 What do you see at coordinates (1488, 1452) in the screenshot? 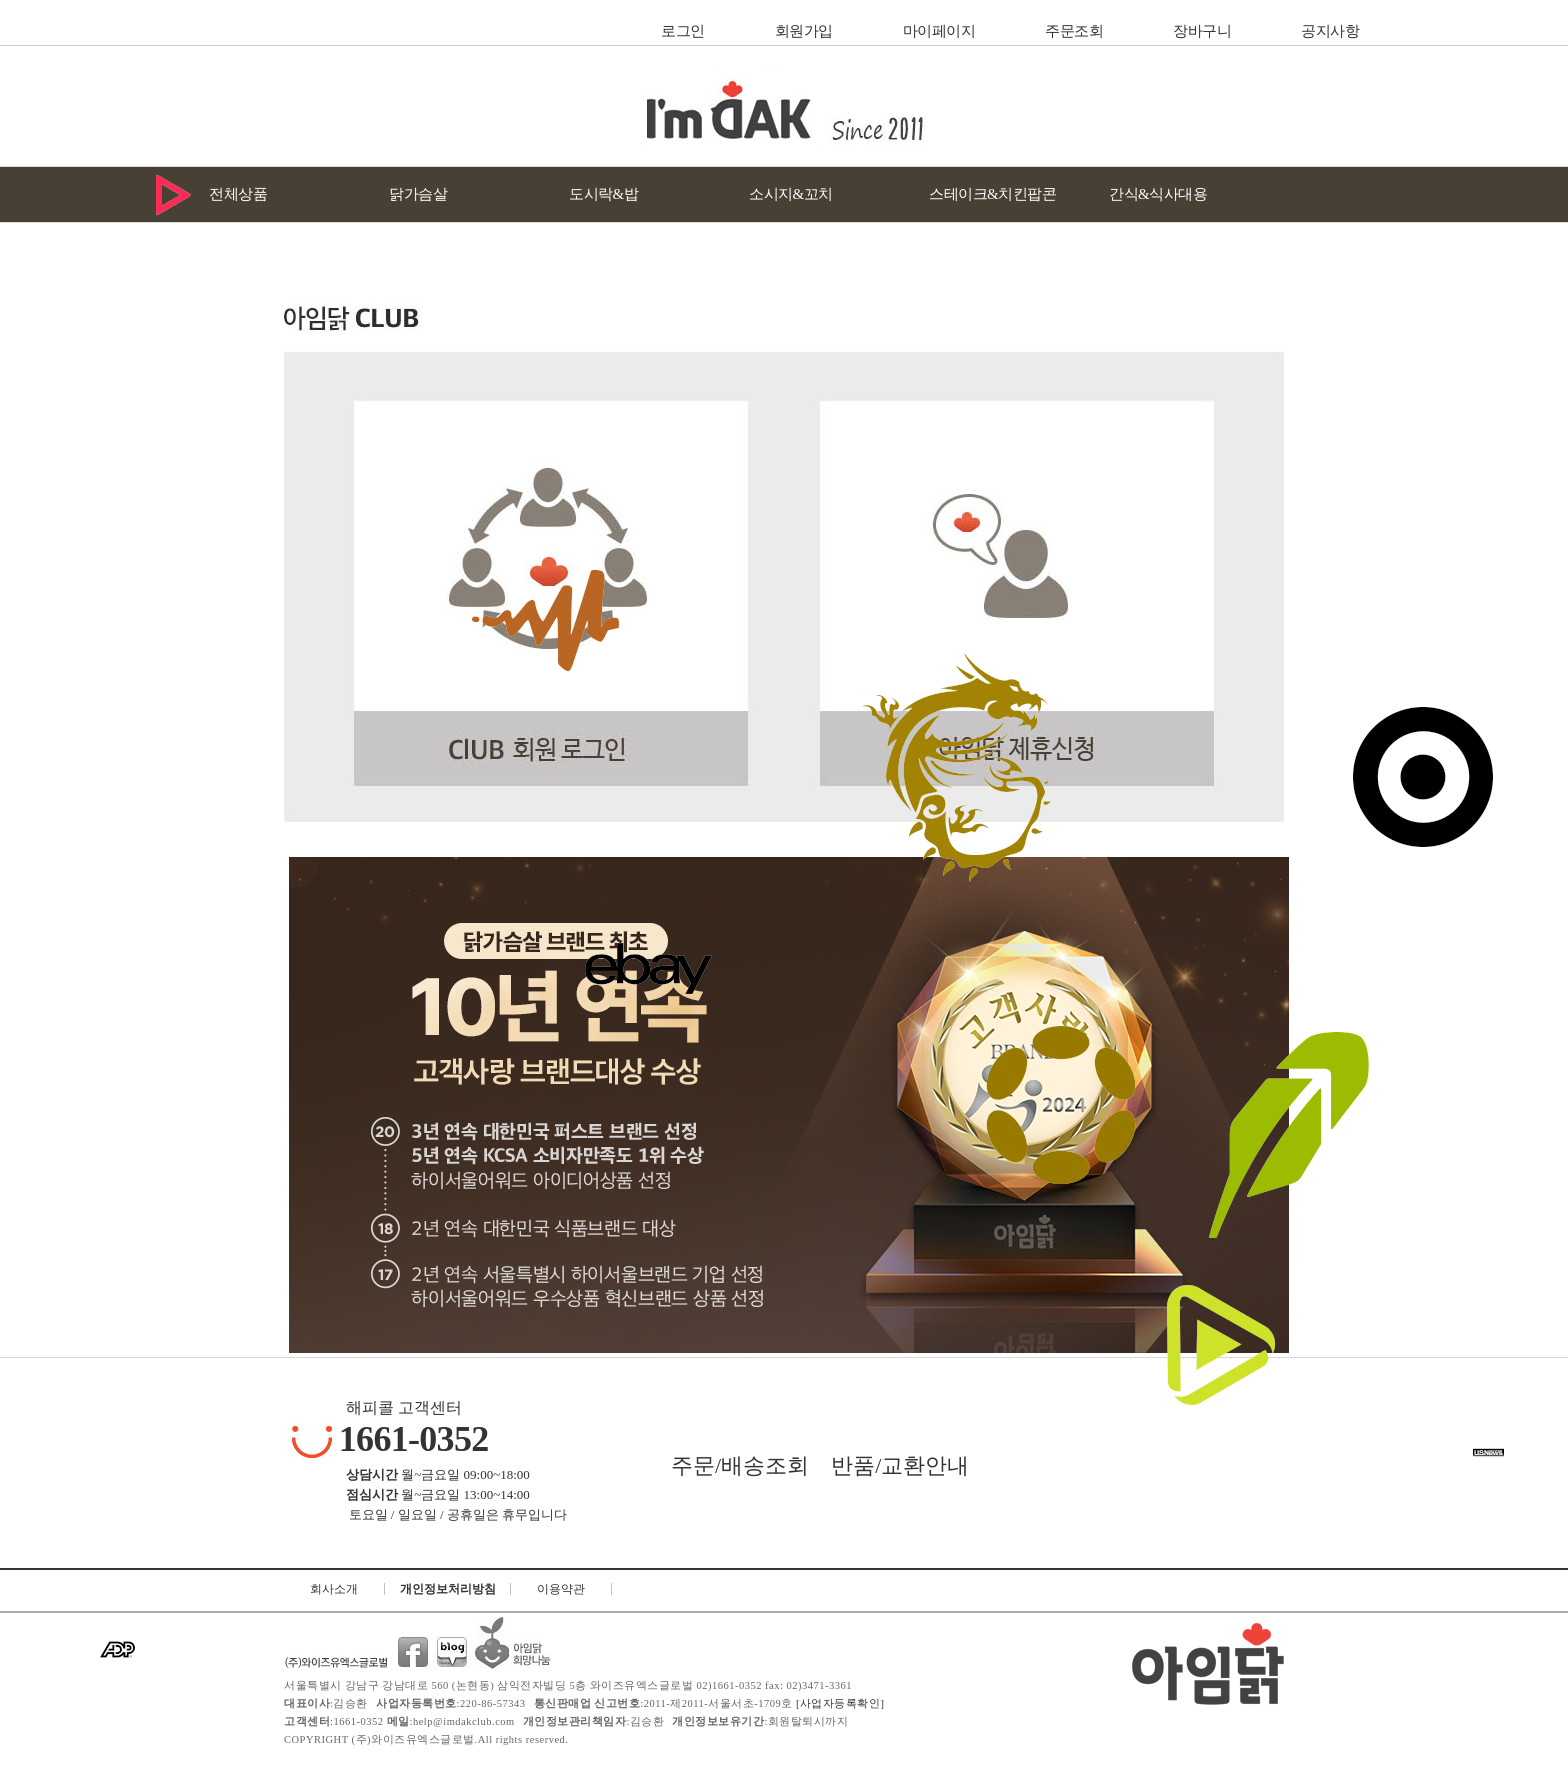
I see `visit U.S. News & World Report website` at bounding box center [1488, 1452].